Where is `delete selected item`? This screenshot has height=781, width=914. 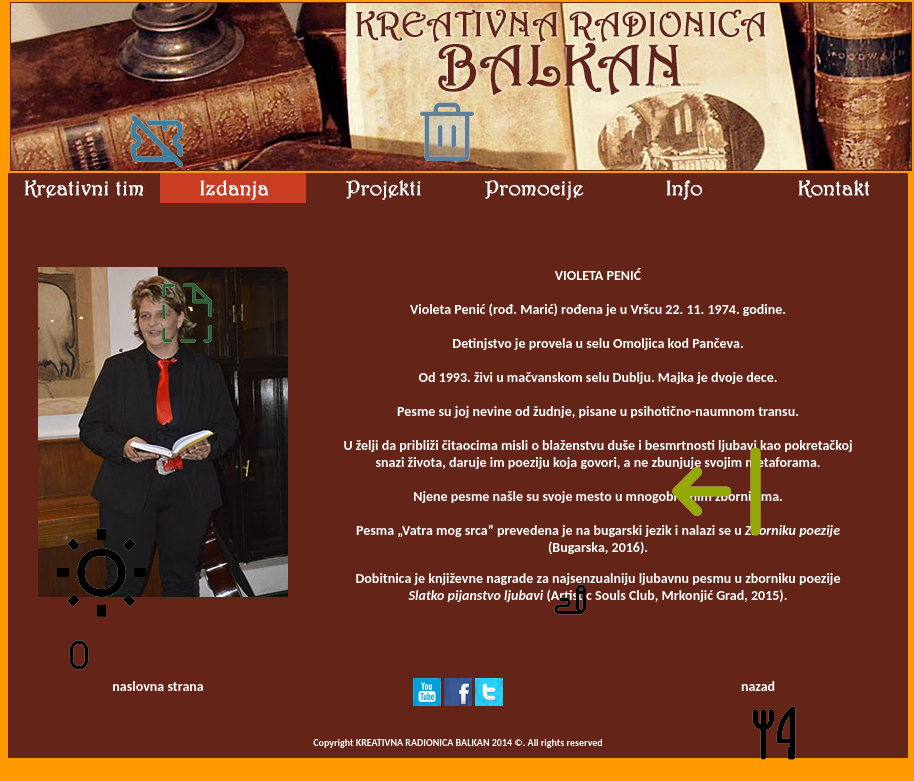
delete selected item is located at coordinates (447, 134).